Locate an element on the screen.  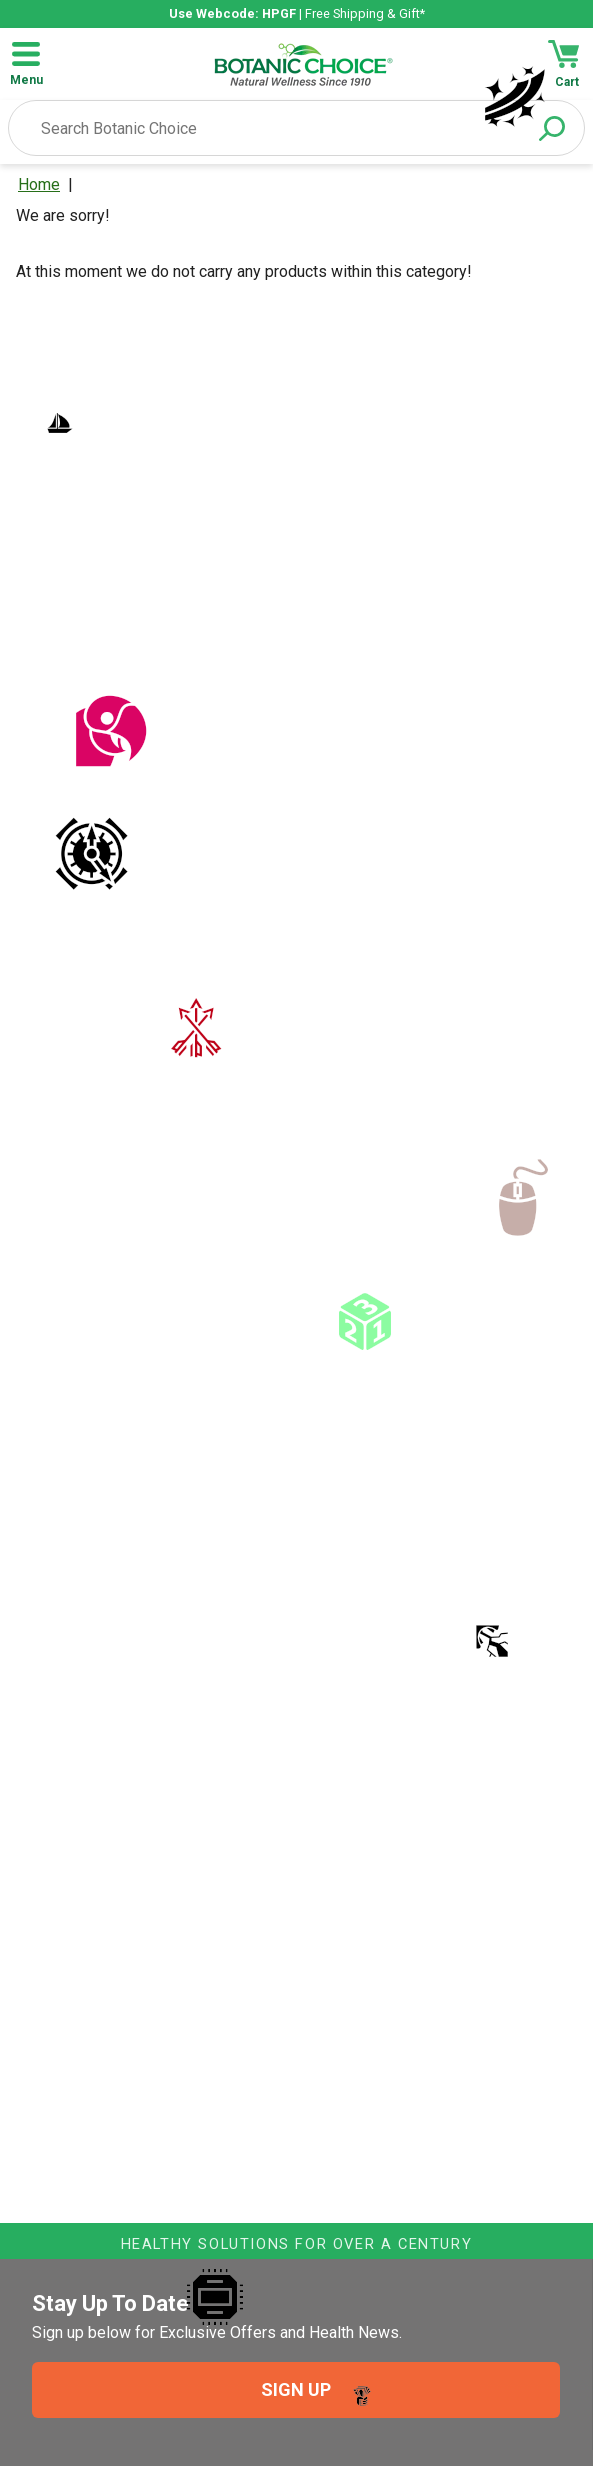
make a purchase or payment is located at coordinates (362, 2396).